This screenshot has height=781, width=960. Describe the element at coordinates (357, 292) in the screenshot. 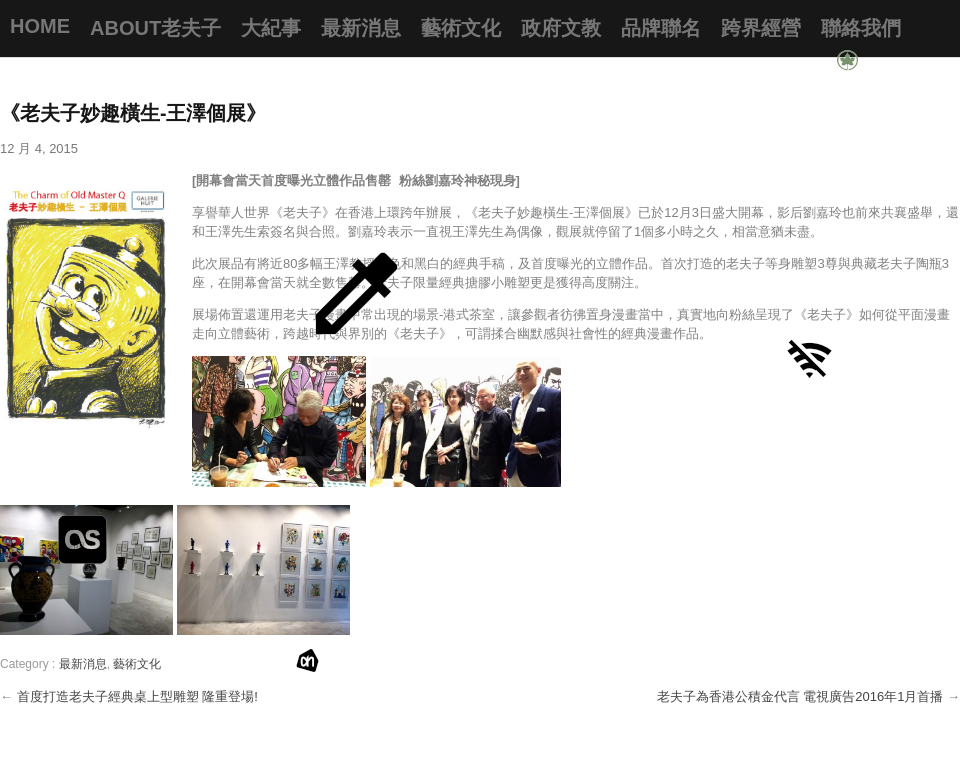

I see `color picker tool for sampling colors` at that location.